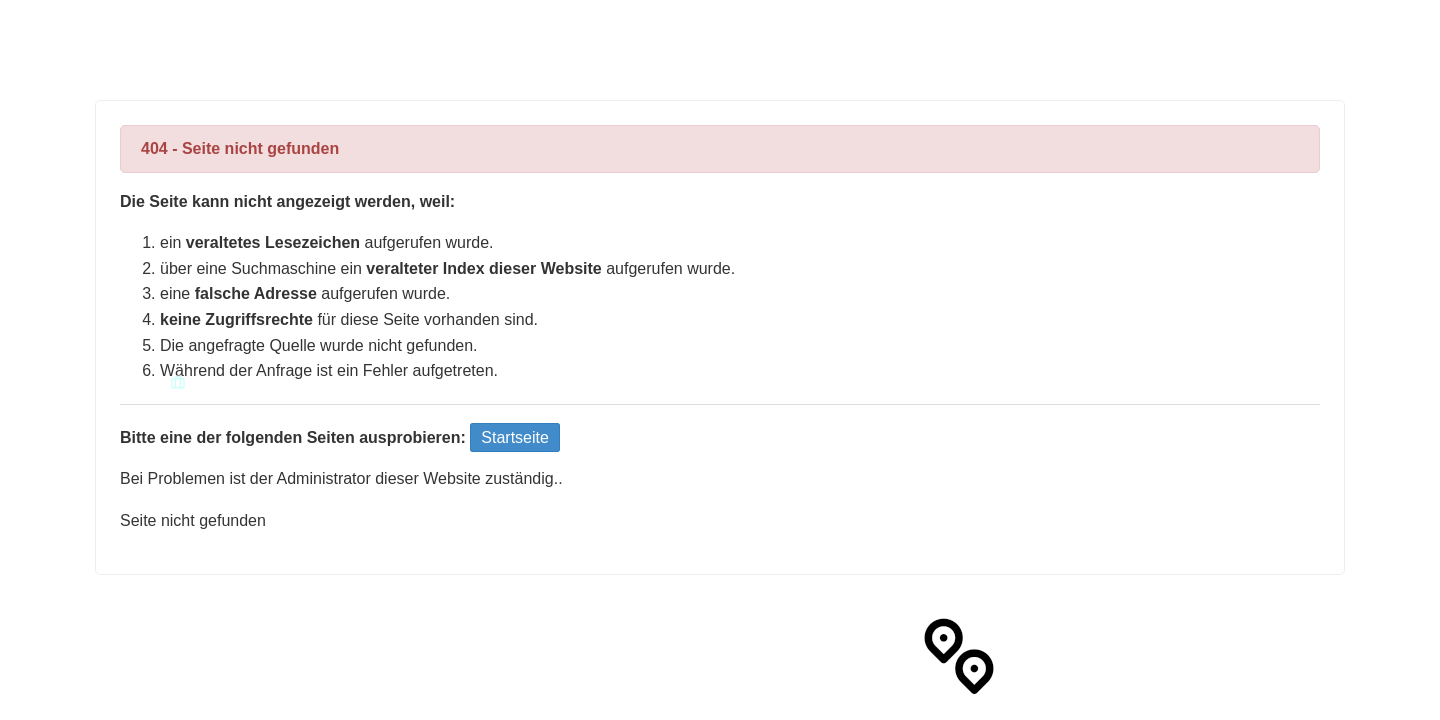  Describe the element at coordinates (959, 657) in the screenshot. I see `view multiple saved locations` at that location.